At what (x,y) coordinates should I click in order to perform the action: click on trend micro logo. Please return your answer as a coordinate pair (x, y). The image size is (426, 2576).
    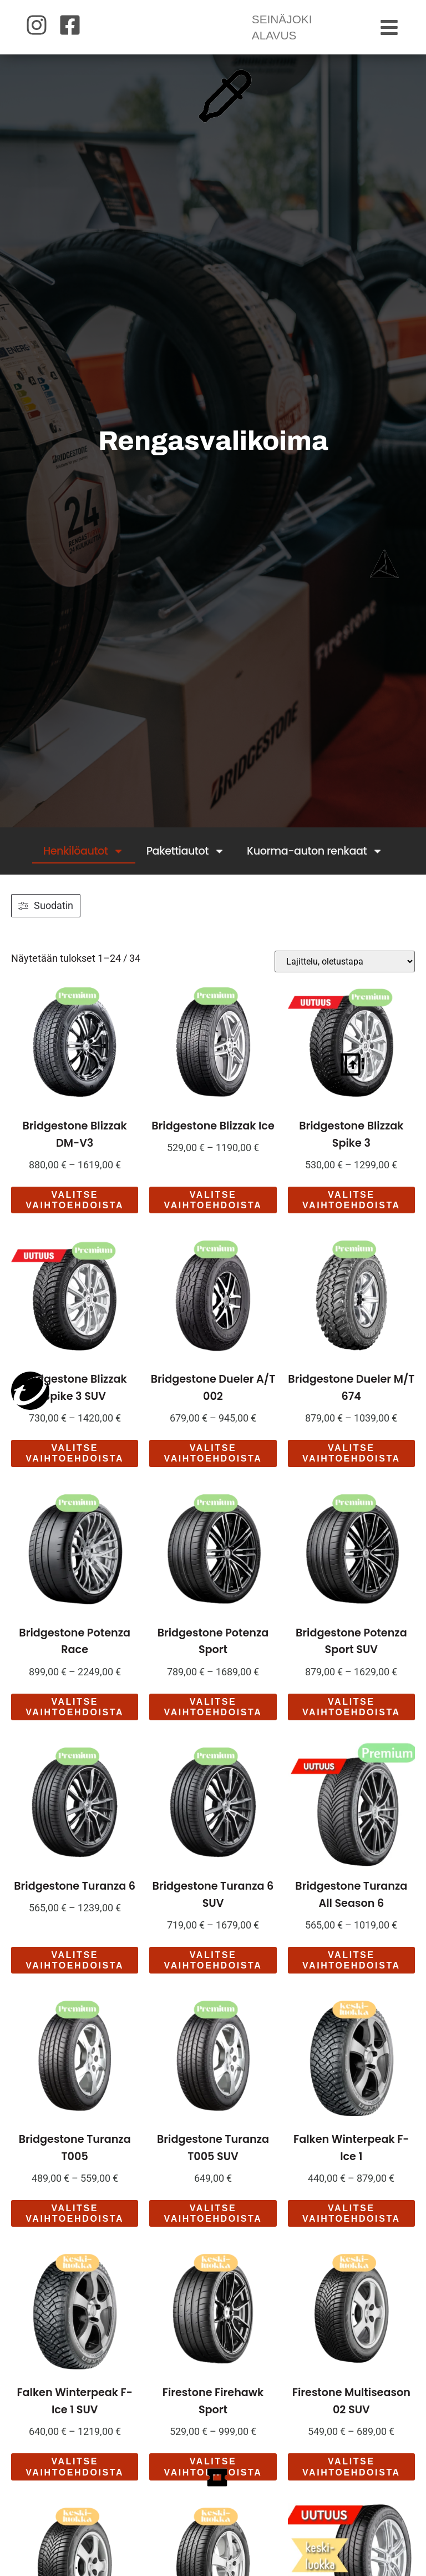
    Looking at the image, I should click on (30, 1390).